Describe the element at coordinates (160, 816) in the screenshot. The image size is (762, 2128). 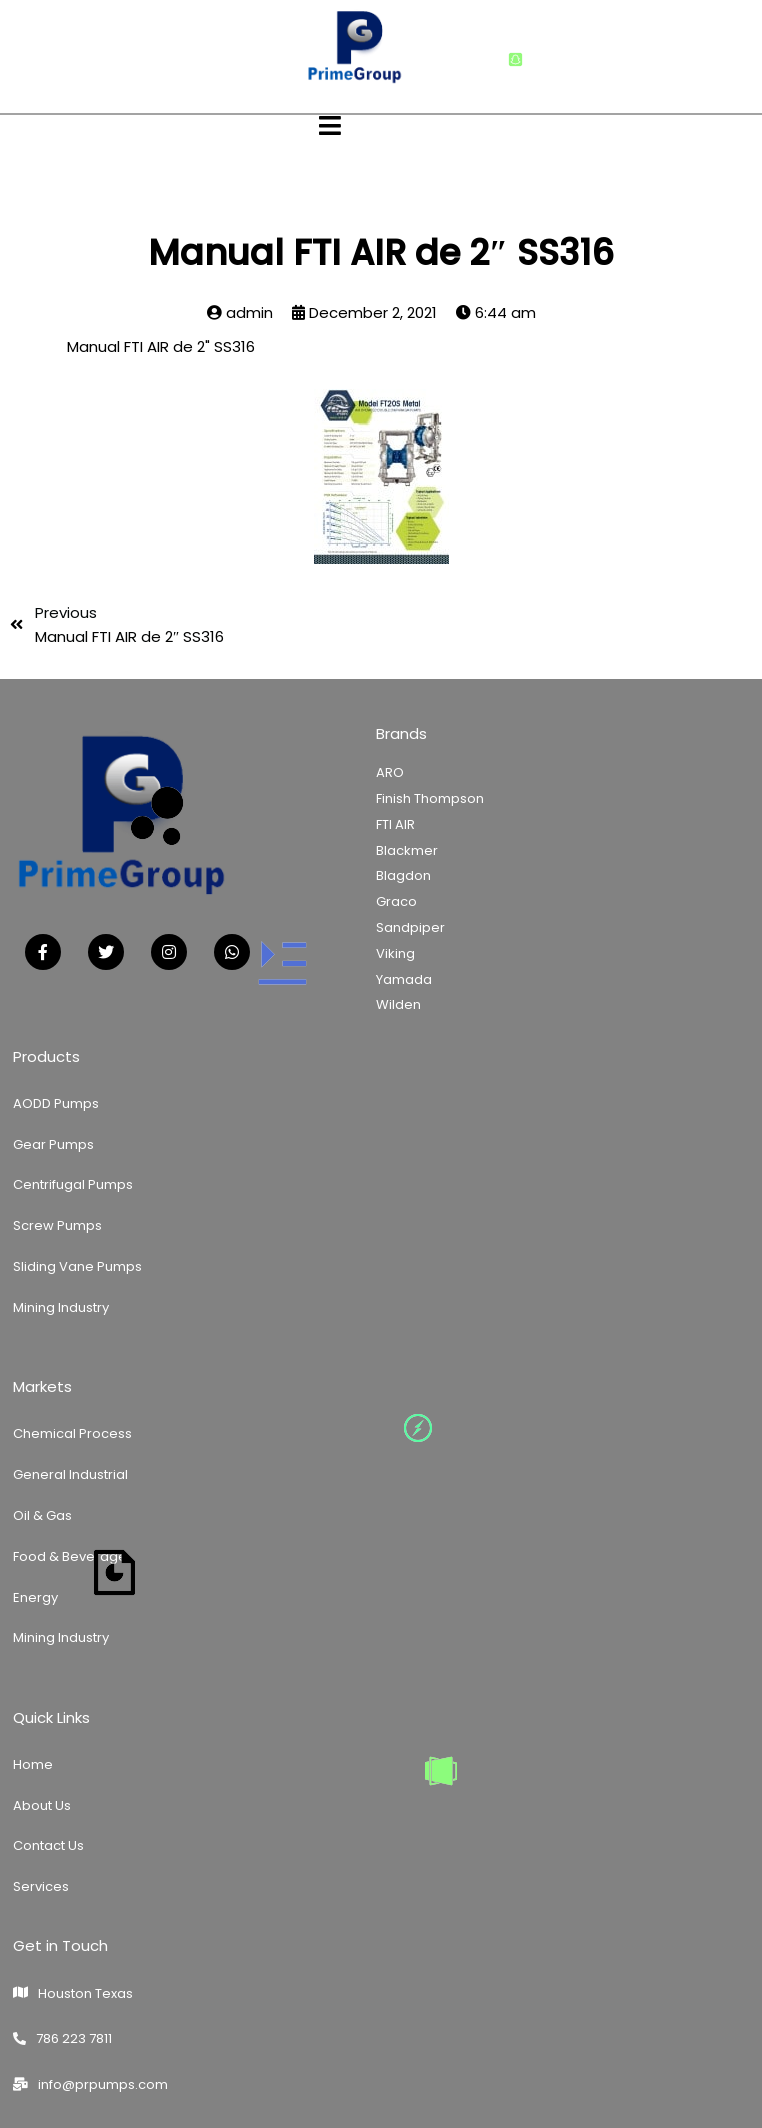
I see `view bubble chart data visualization` at that location.